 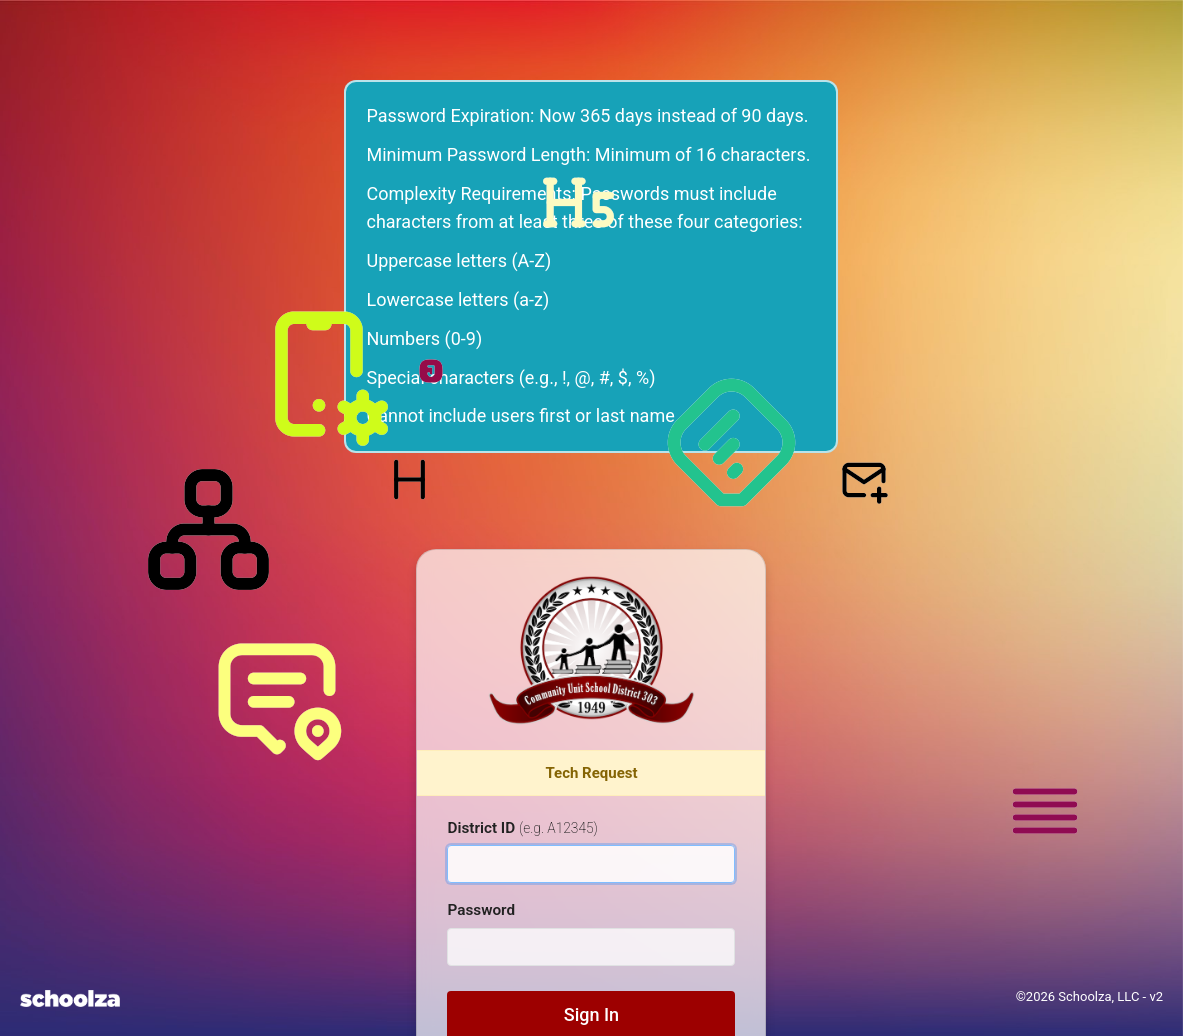 I want to click on view site structure or hierarchy, so click(x=208, y=529).